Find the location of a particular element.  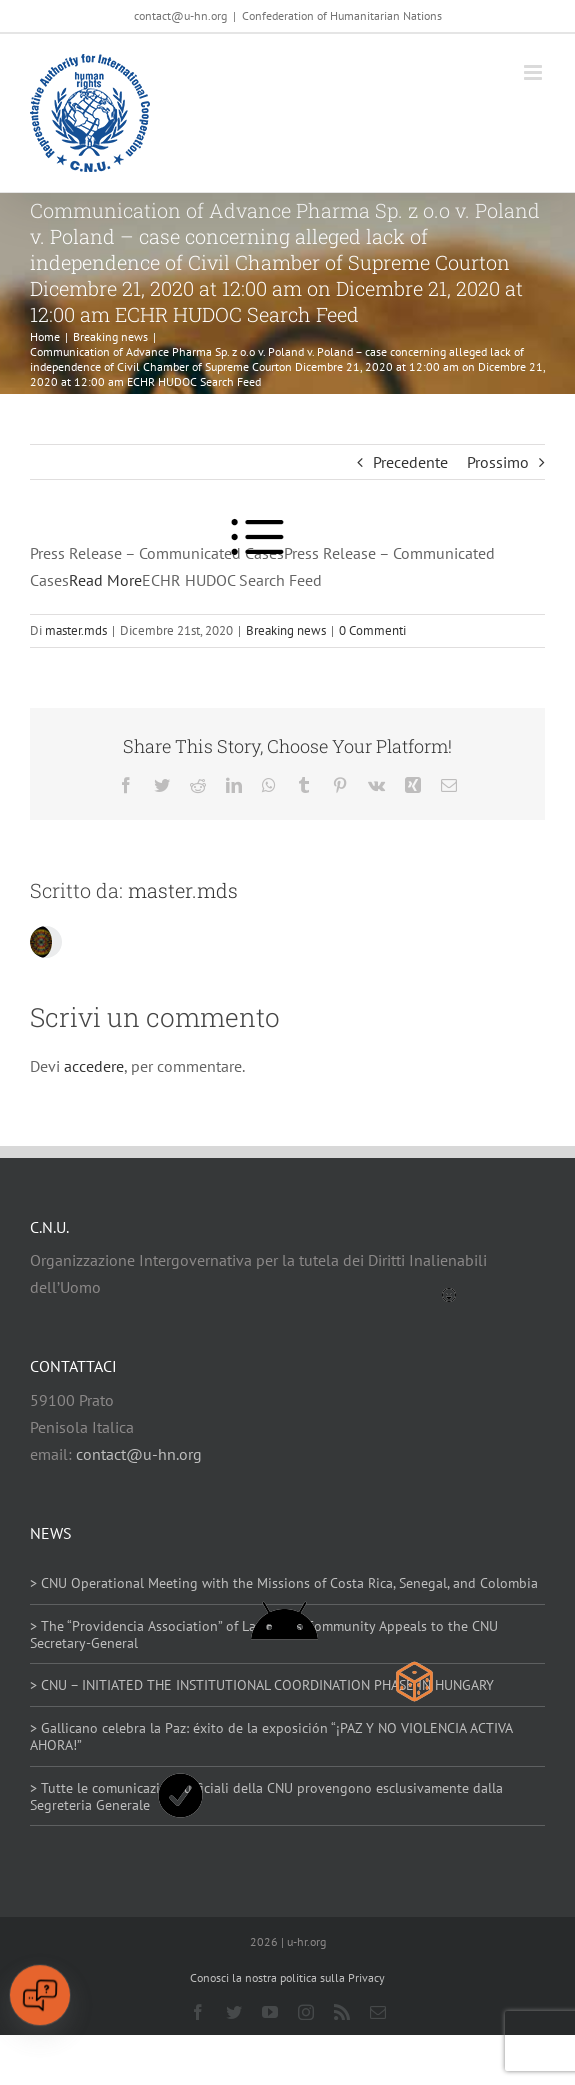

android operating system logo is located at coordinates (284, 1620).